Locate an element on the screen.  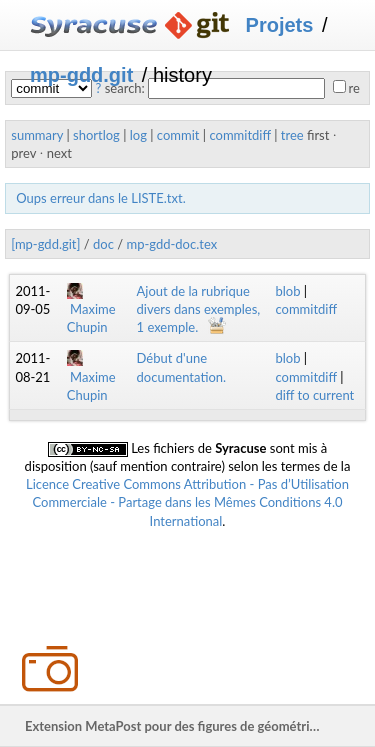
access additional system preferences is located at coordinates (217, 326).